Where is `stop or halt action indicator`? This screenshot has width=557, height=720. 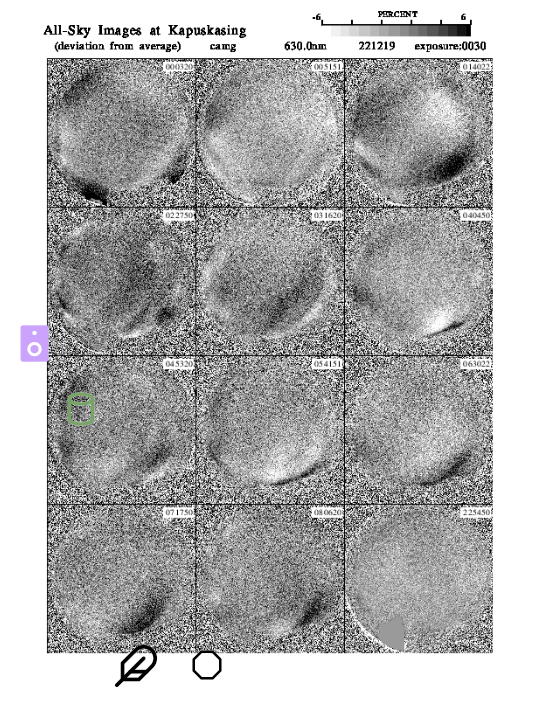 stop or halt action indicator is located at coordinates (207, 665).